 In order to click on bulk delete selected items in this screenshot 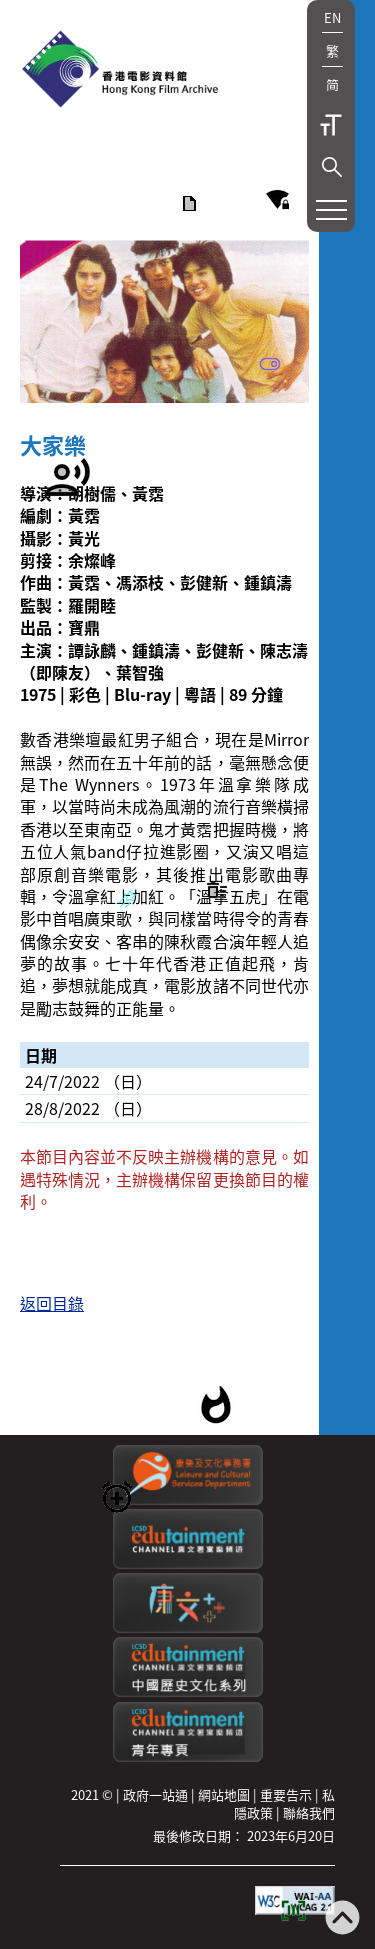, I will do `click(217, 890)`.